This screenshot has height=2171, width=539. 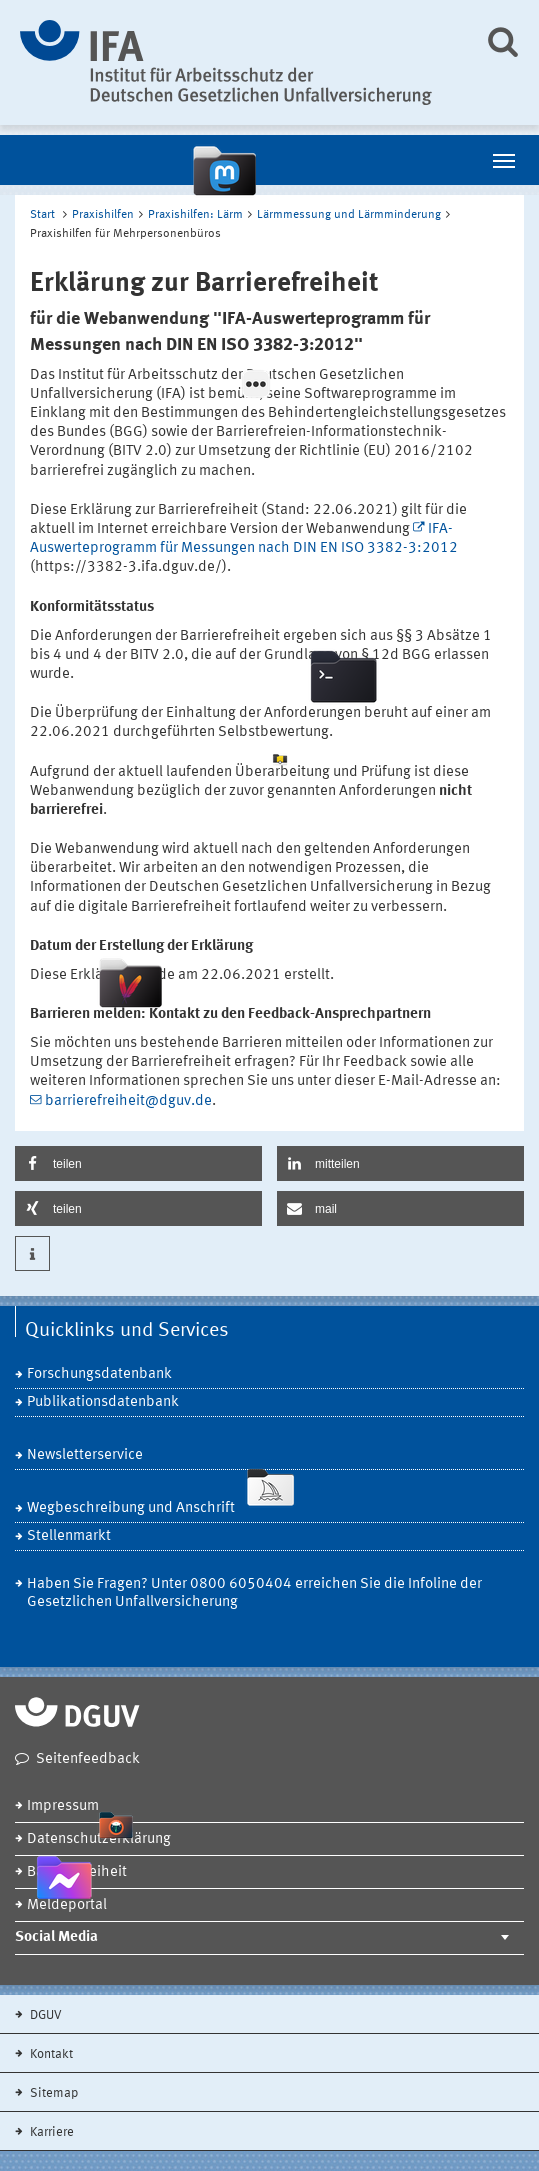 What do you see at coordinates (270, 1488) in the screenshot?
I see `open midjourney projects folder` at bounding box center [270, 1488].